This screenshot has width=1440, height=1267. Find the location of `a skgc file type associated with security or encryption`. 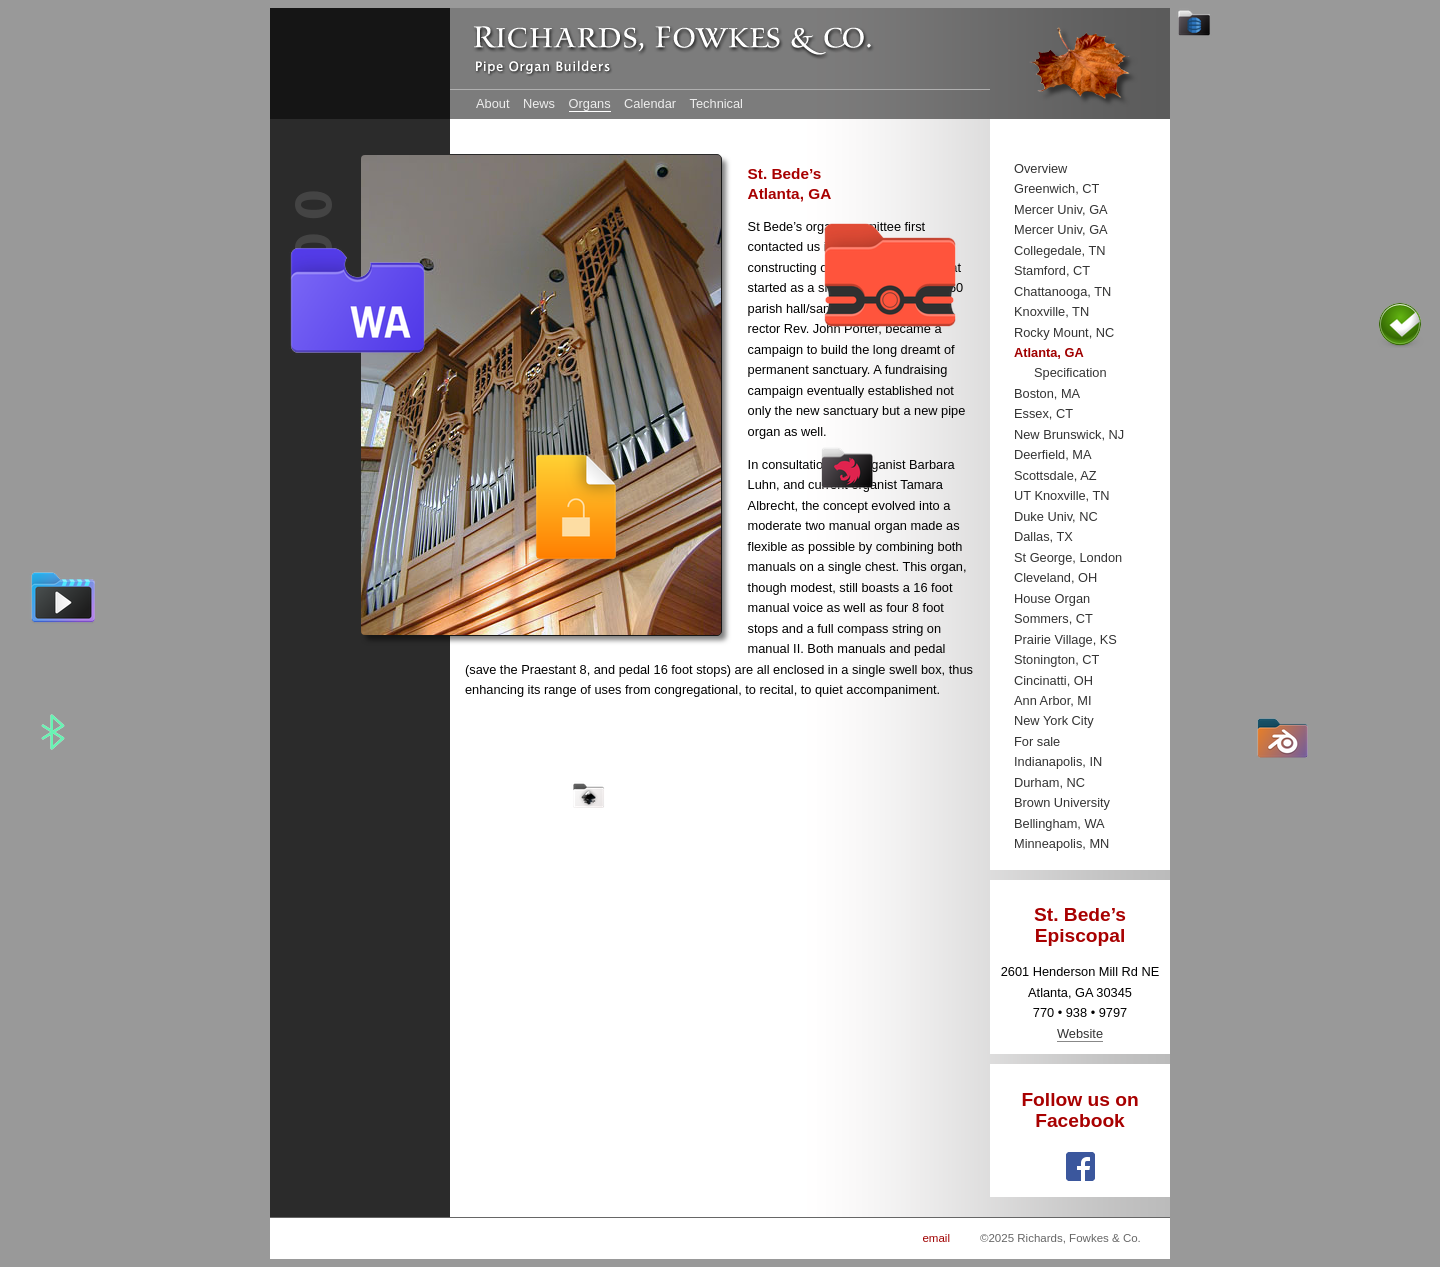

a skgc file type associated with security or encryption is located at coordinates (576, 509).